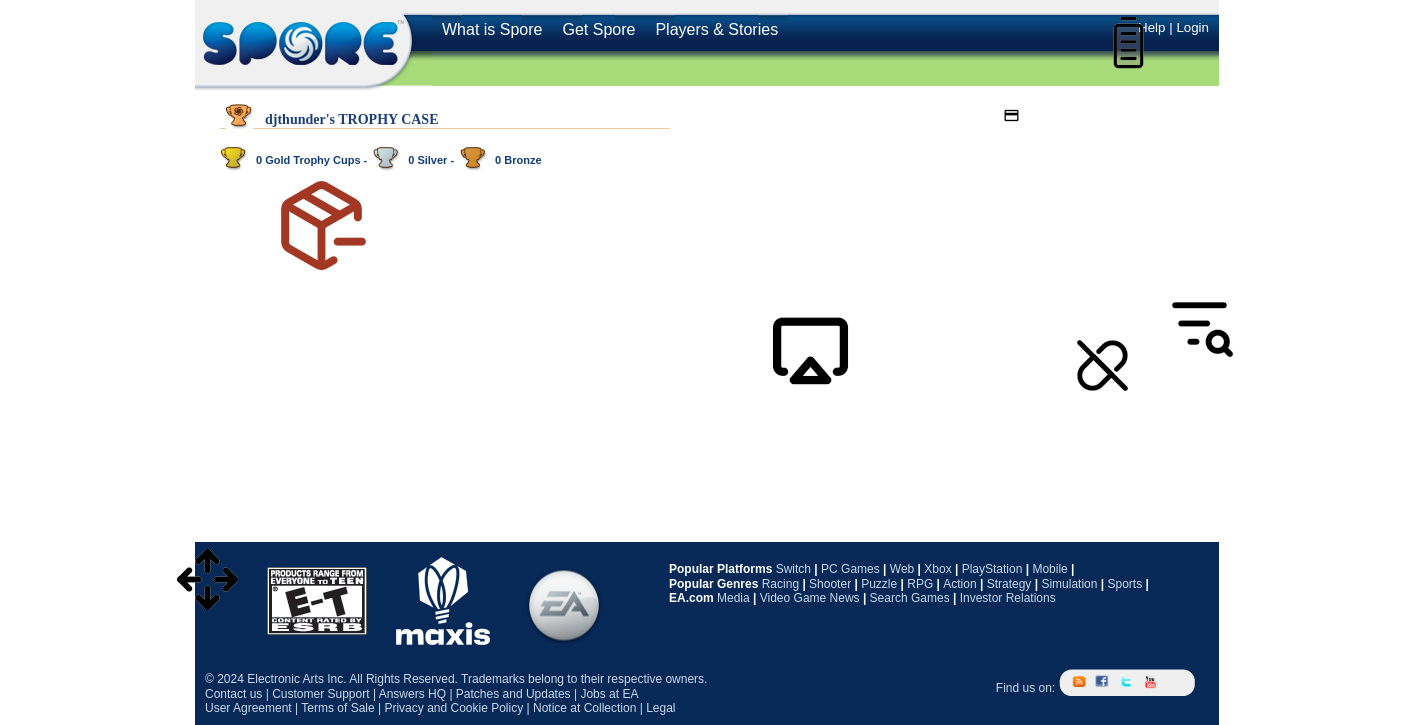 This screenshot has width=1414, height=725. What do you see at coordinates (207, 579) in the screenshot?
I see `move or reposition an element` at bounding box center [207, 579].